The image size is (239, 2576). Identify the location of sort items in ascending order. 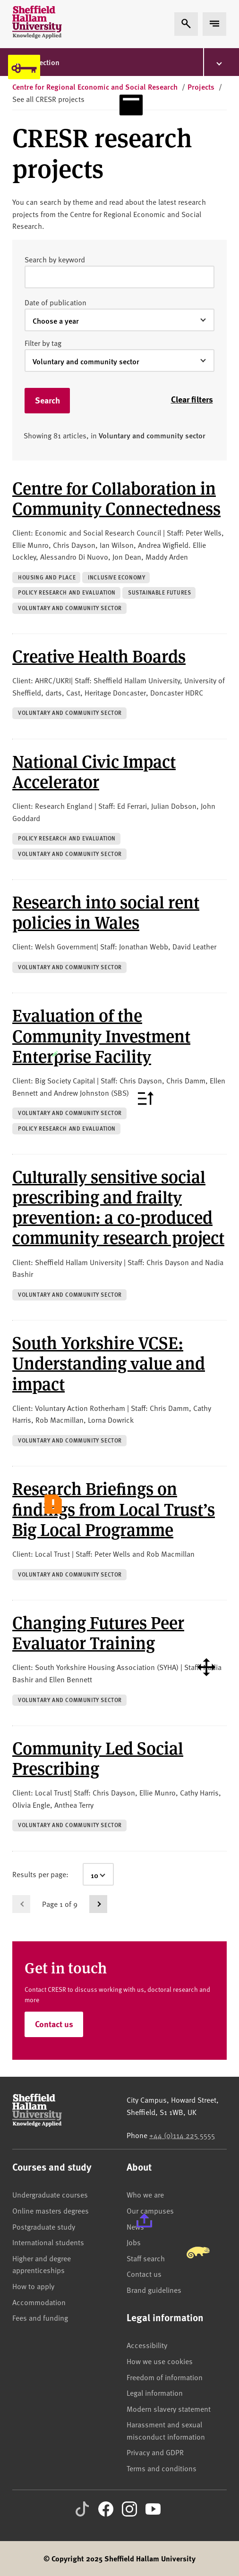
(145, 1099).